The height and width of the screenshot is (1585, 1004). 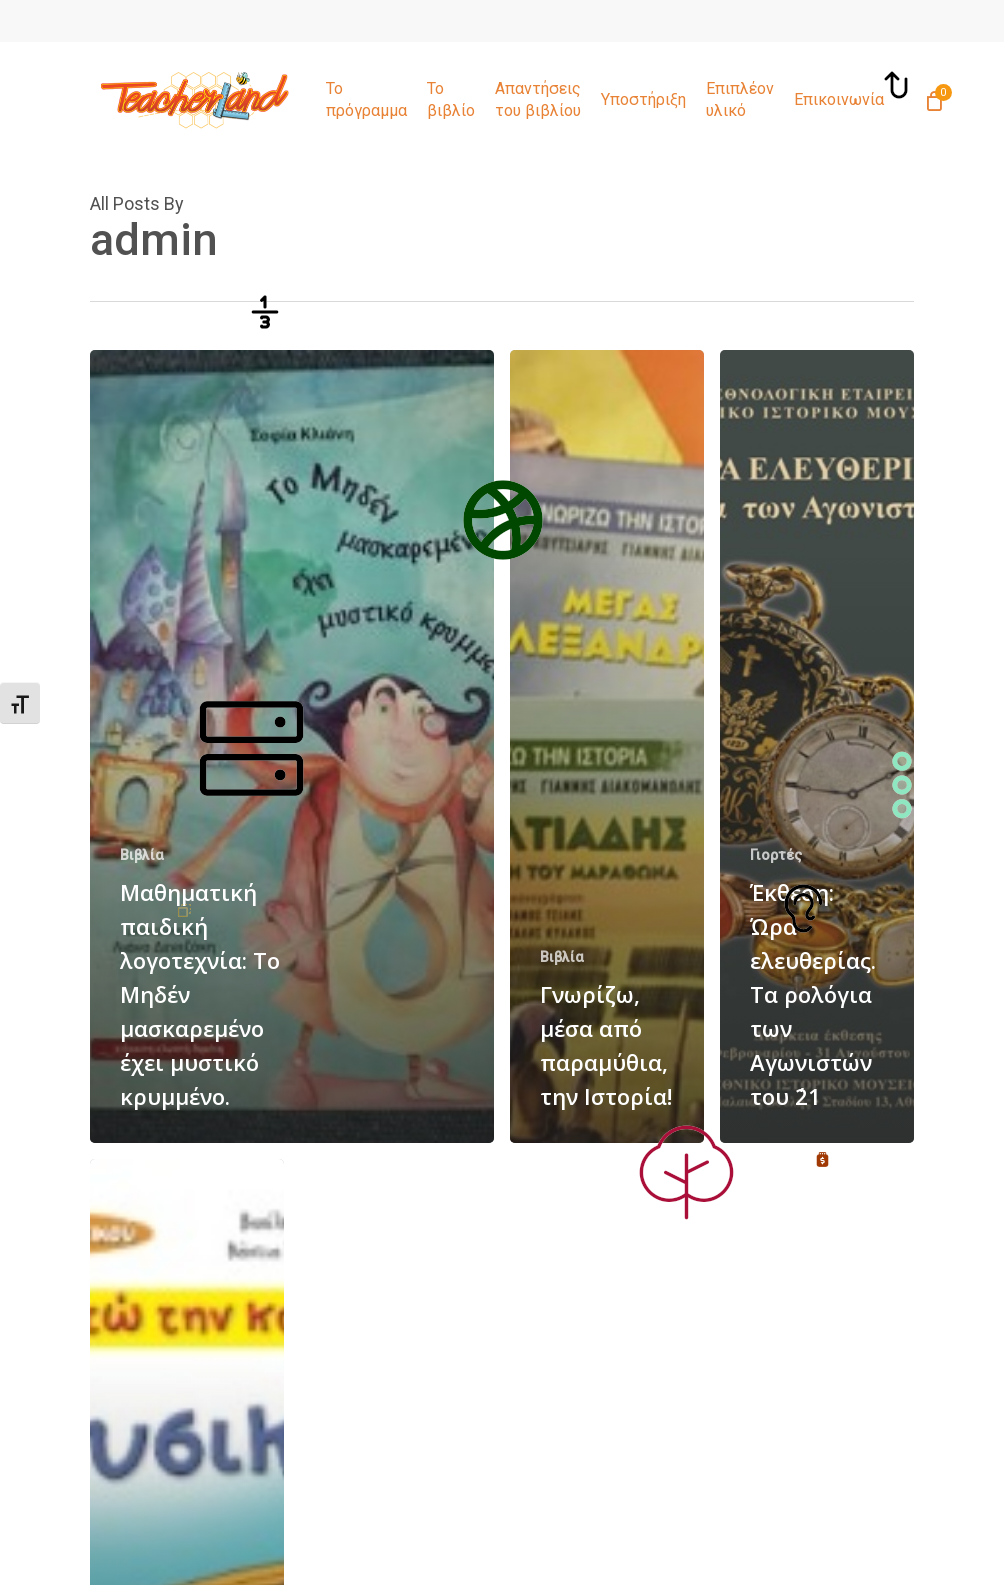 I want to click on access storage or server settings, so click(x=251, y=748).